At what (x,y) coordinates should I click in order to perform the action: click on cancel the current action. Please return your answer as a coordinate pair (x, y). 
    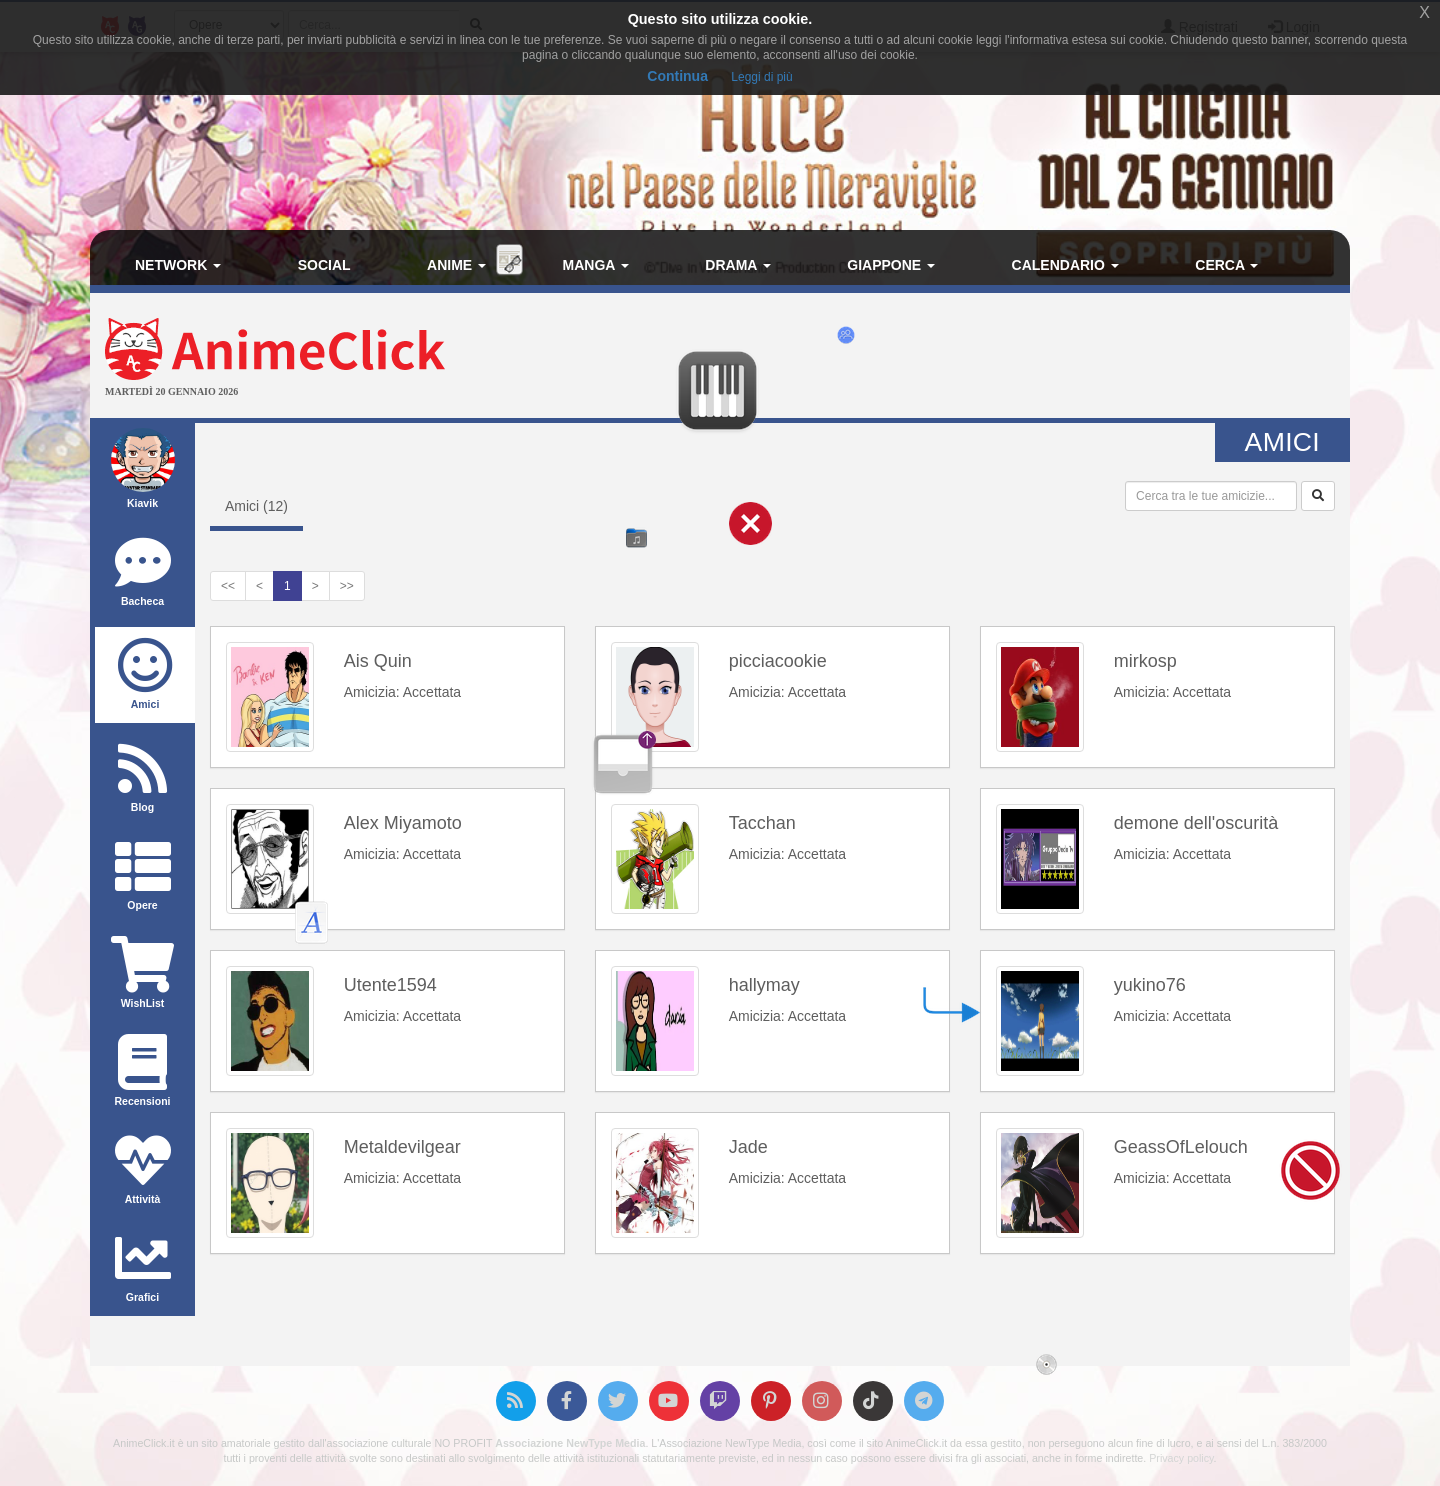
    Looking at the image, I should click on (750, 523).